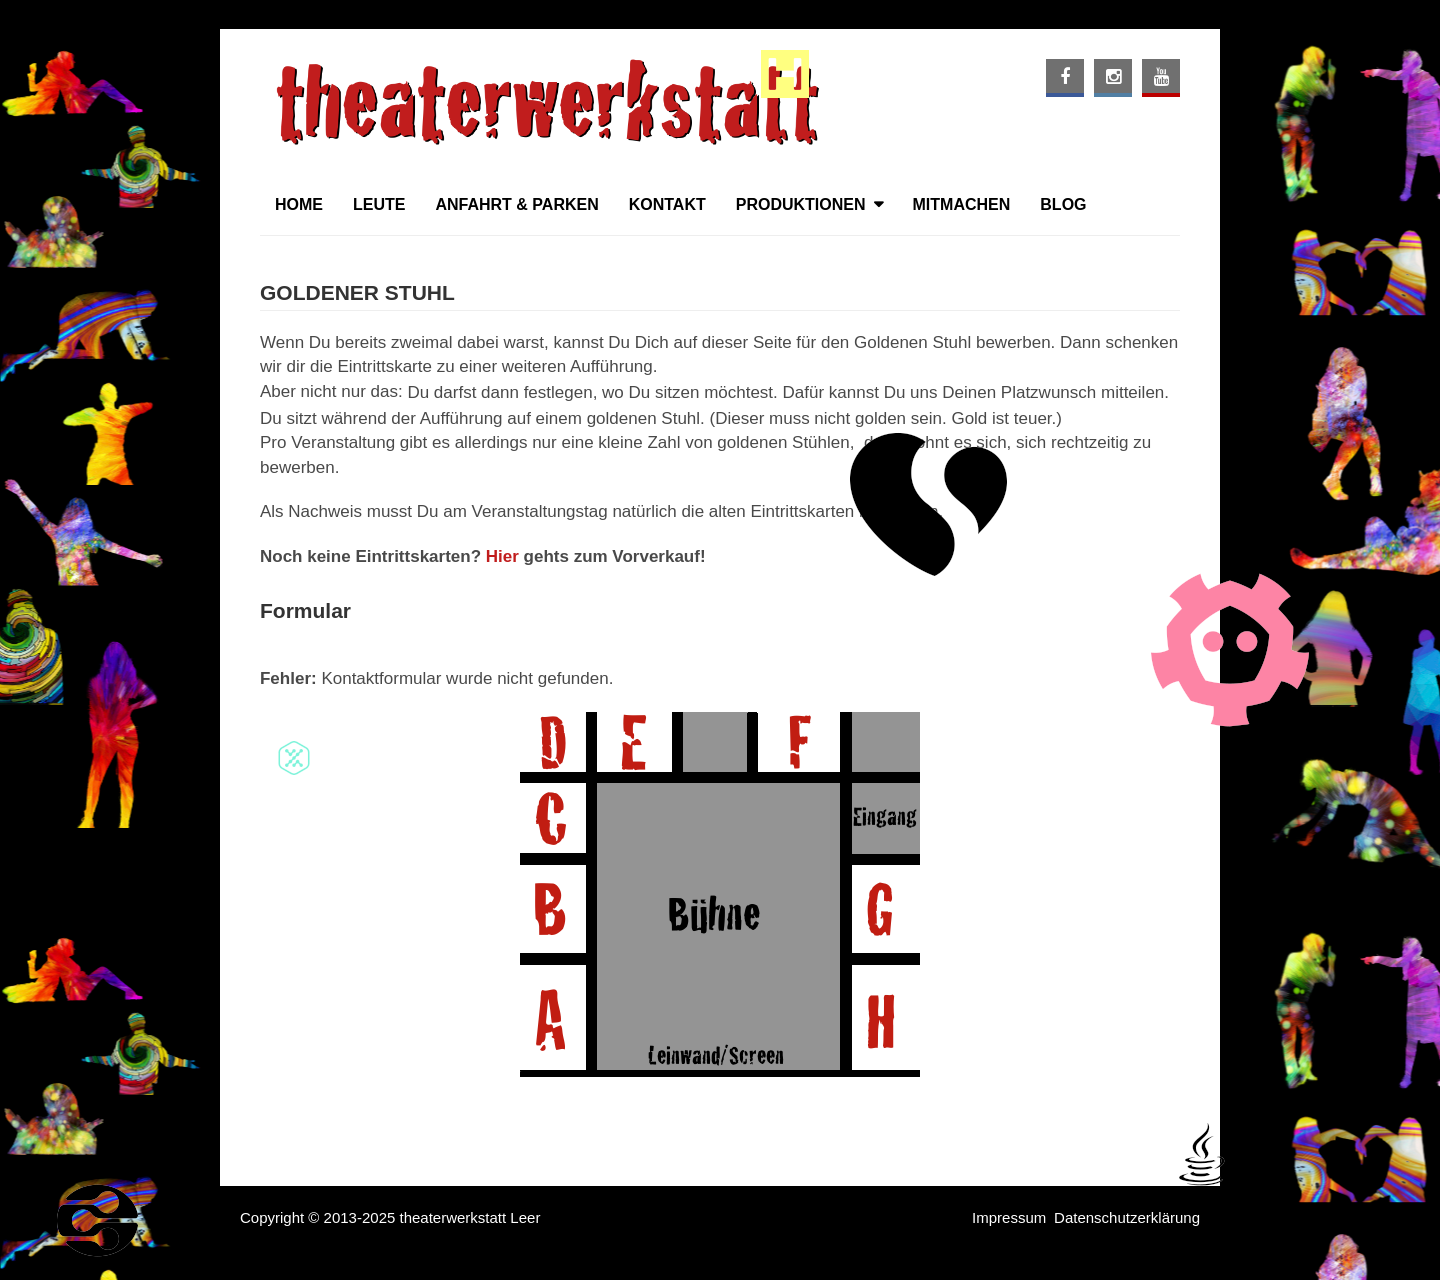  Describe the element at coordinates (1203, 1157) in the screenshot. I see `indicates java programming language` at that location.